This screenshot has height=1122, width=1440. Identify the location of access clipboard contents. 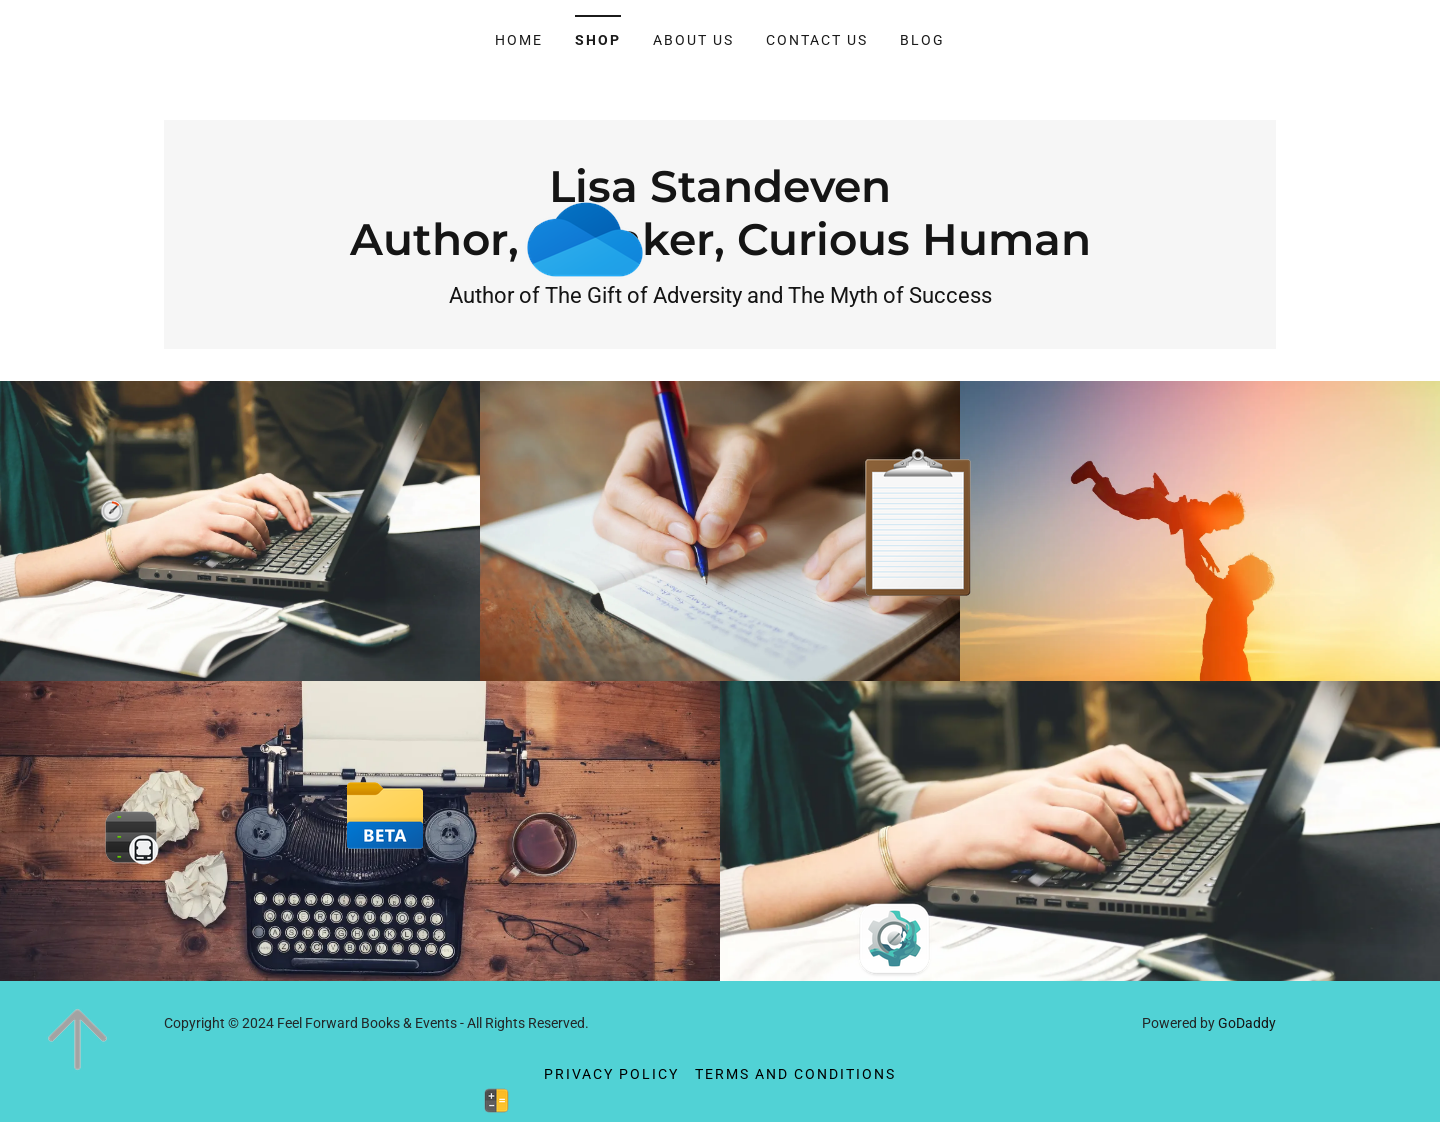
(918, 523).